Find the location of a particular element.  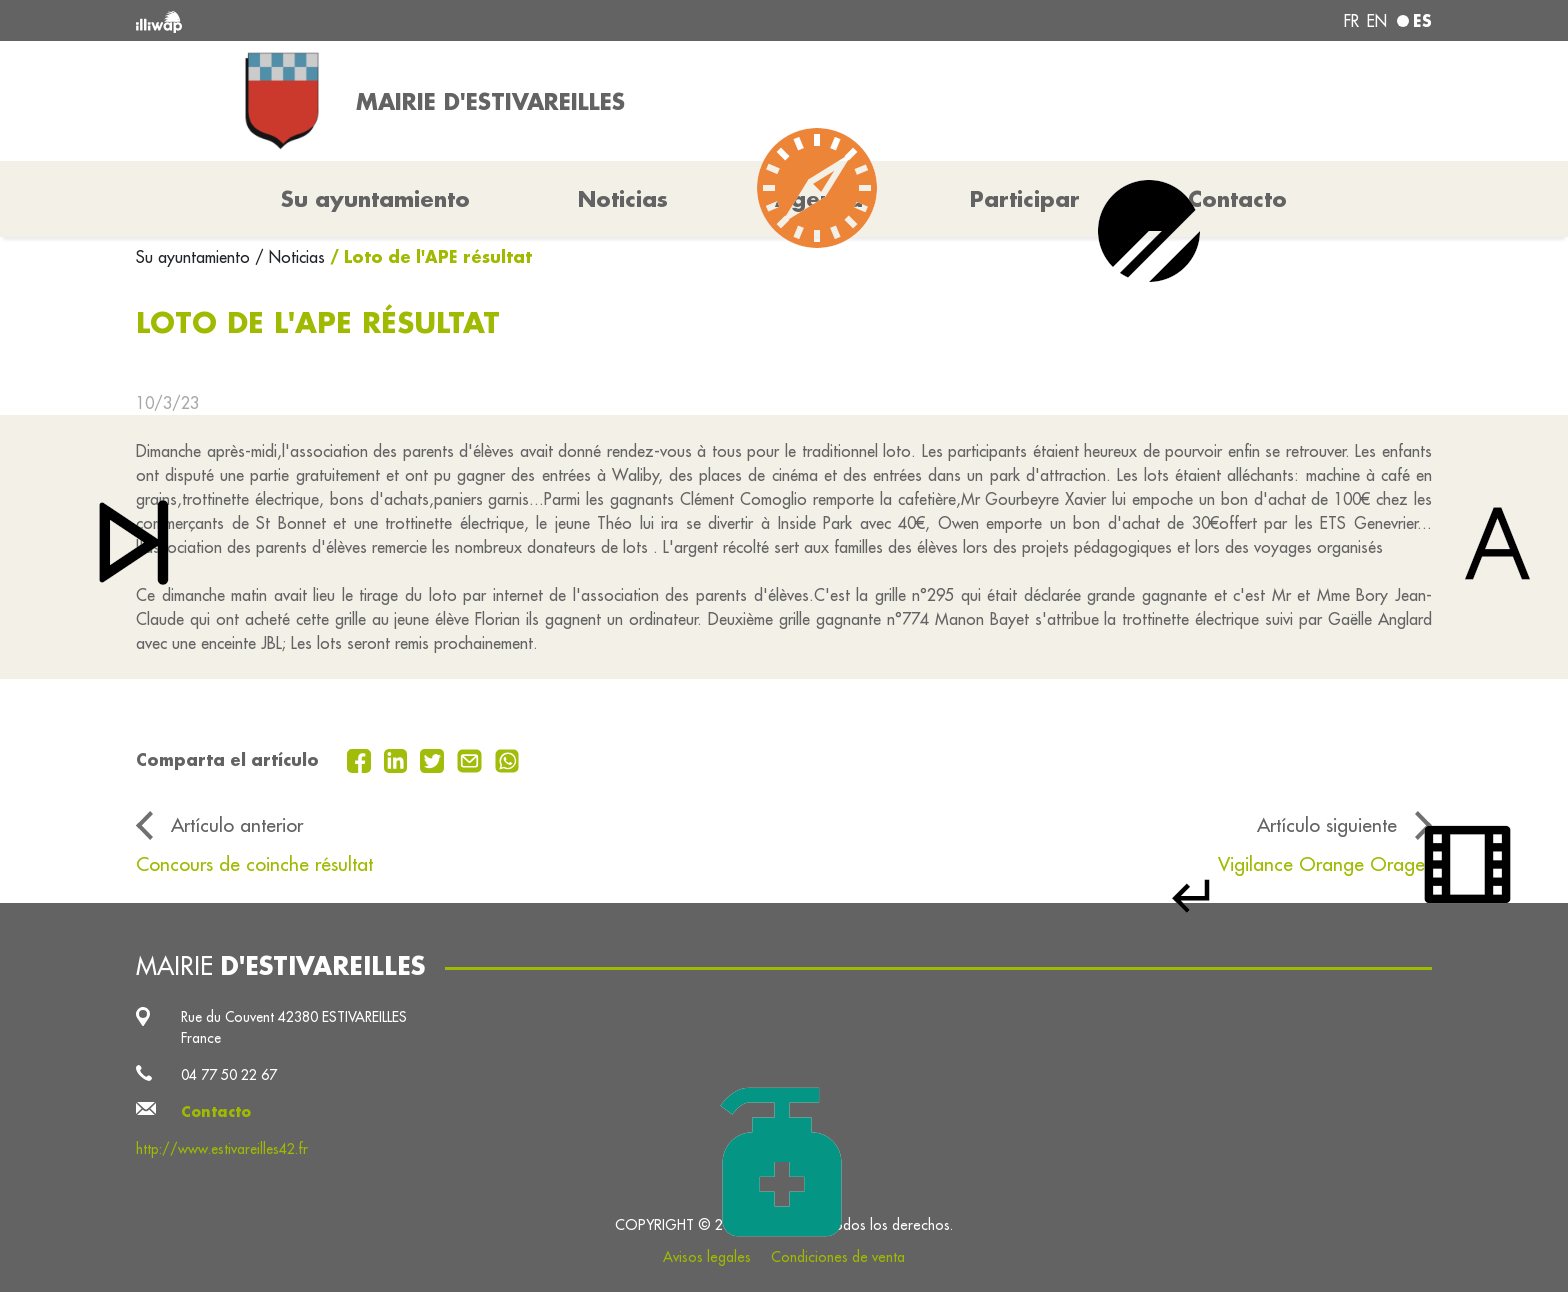

planetscale database platform logo is located at coordinates (1149, 231).